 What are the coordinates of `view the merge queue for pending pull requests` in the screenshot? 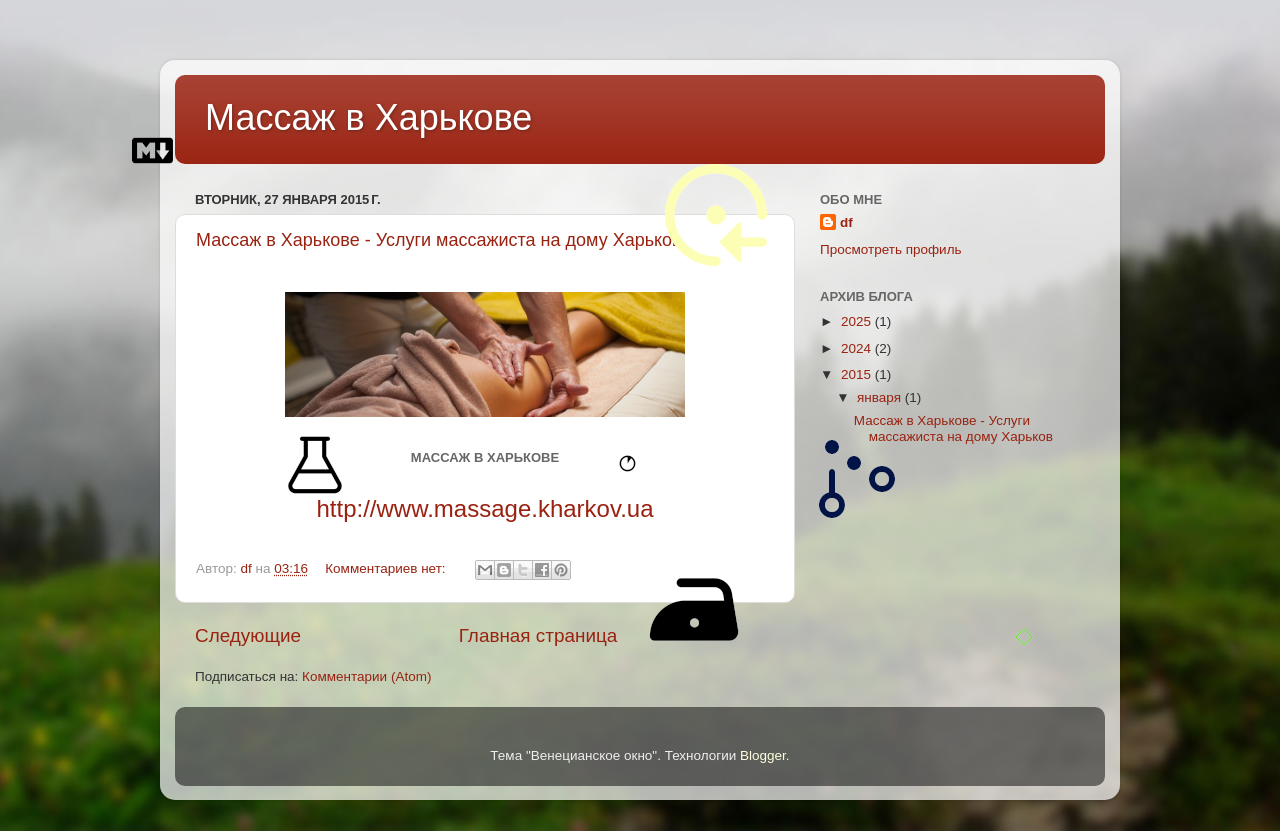 It's located at (857, 476).